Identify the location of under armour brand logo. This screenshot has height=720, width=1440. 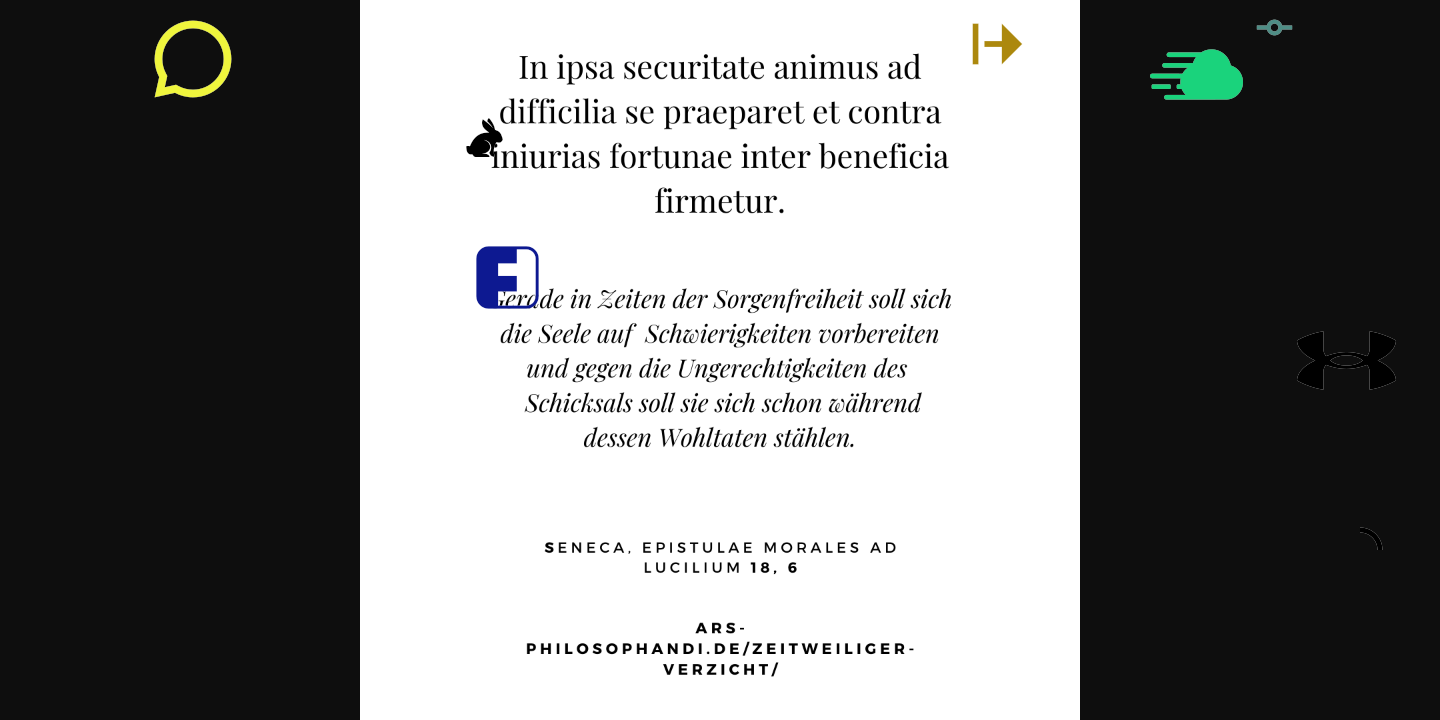
(1346, 360).